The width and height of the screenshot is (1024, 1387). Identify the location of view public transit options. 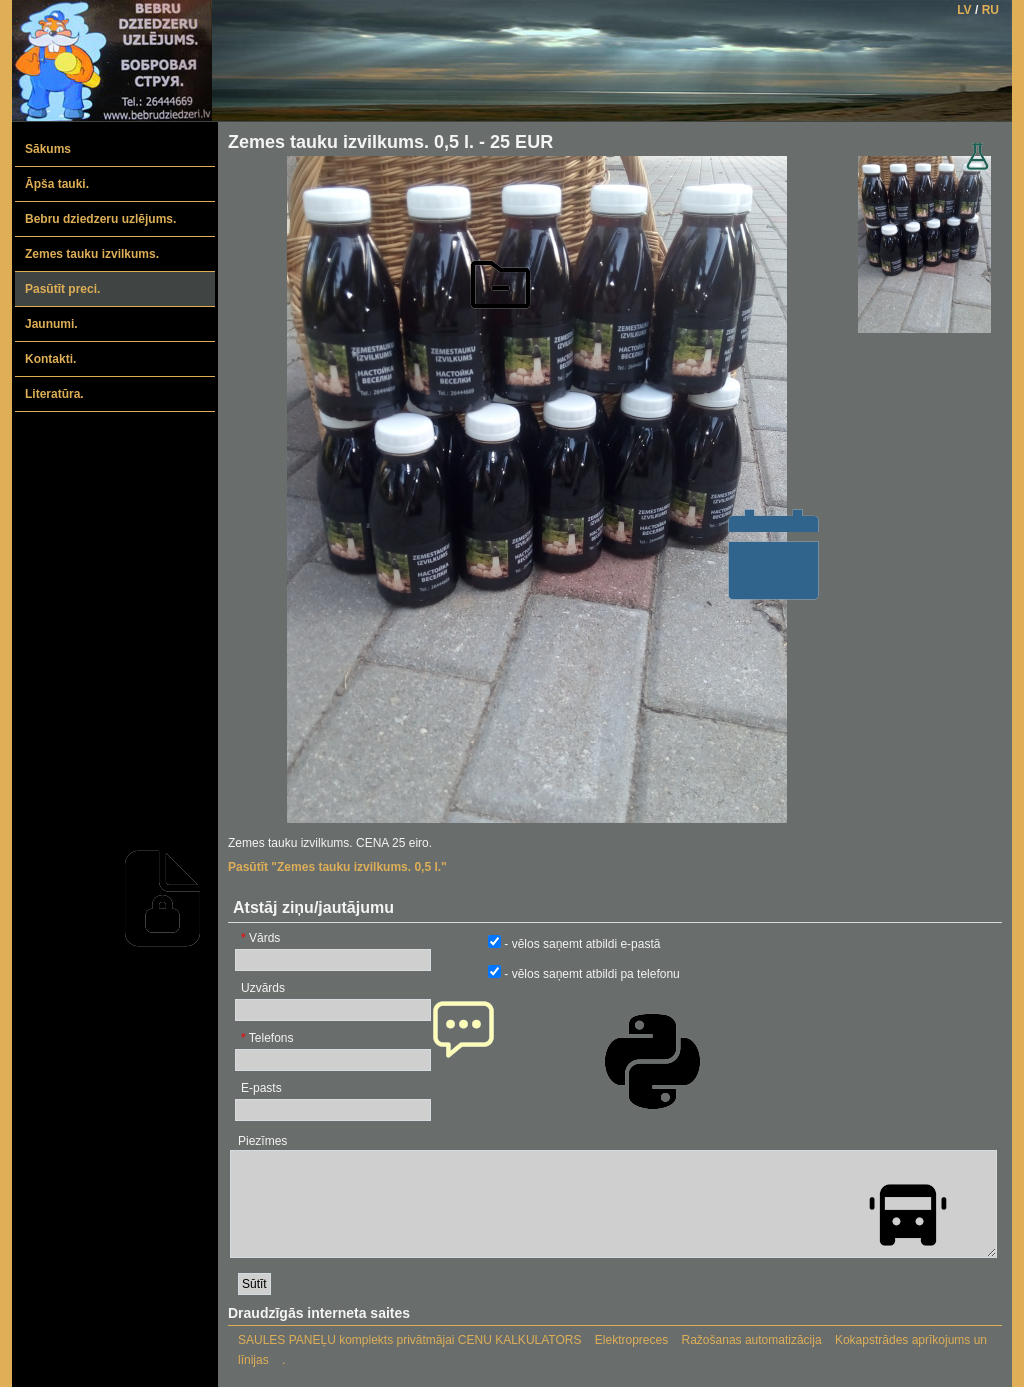
(908, 1215).